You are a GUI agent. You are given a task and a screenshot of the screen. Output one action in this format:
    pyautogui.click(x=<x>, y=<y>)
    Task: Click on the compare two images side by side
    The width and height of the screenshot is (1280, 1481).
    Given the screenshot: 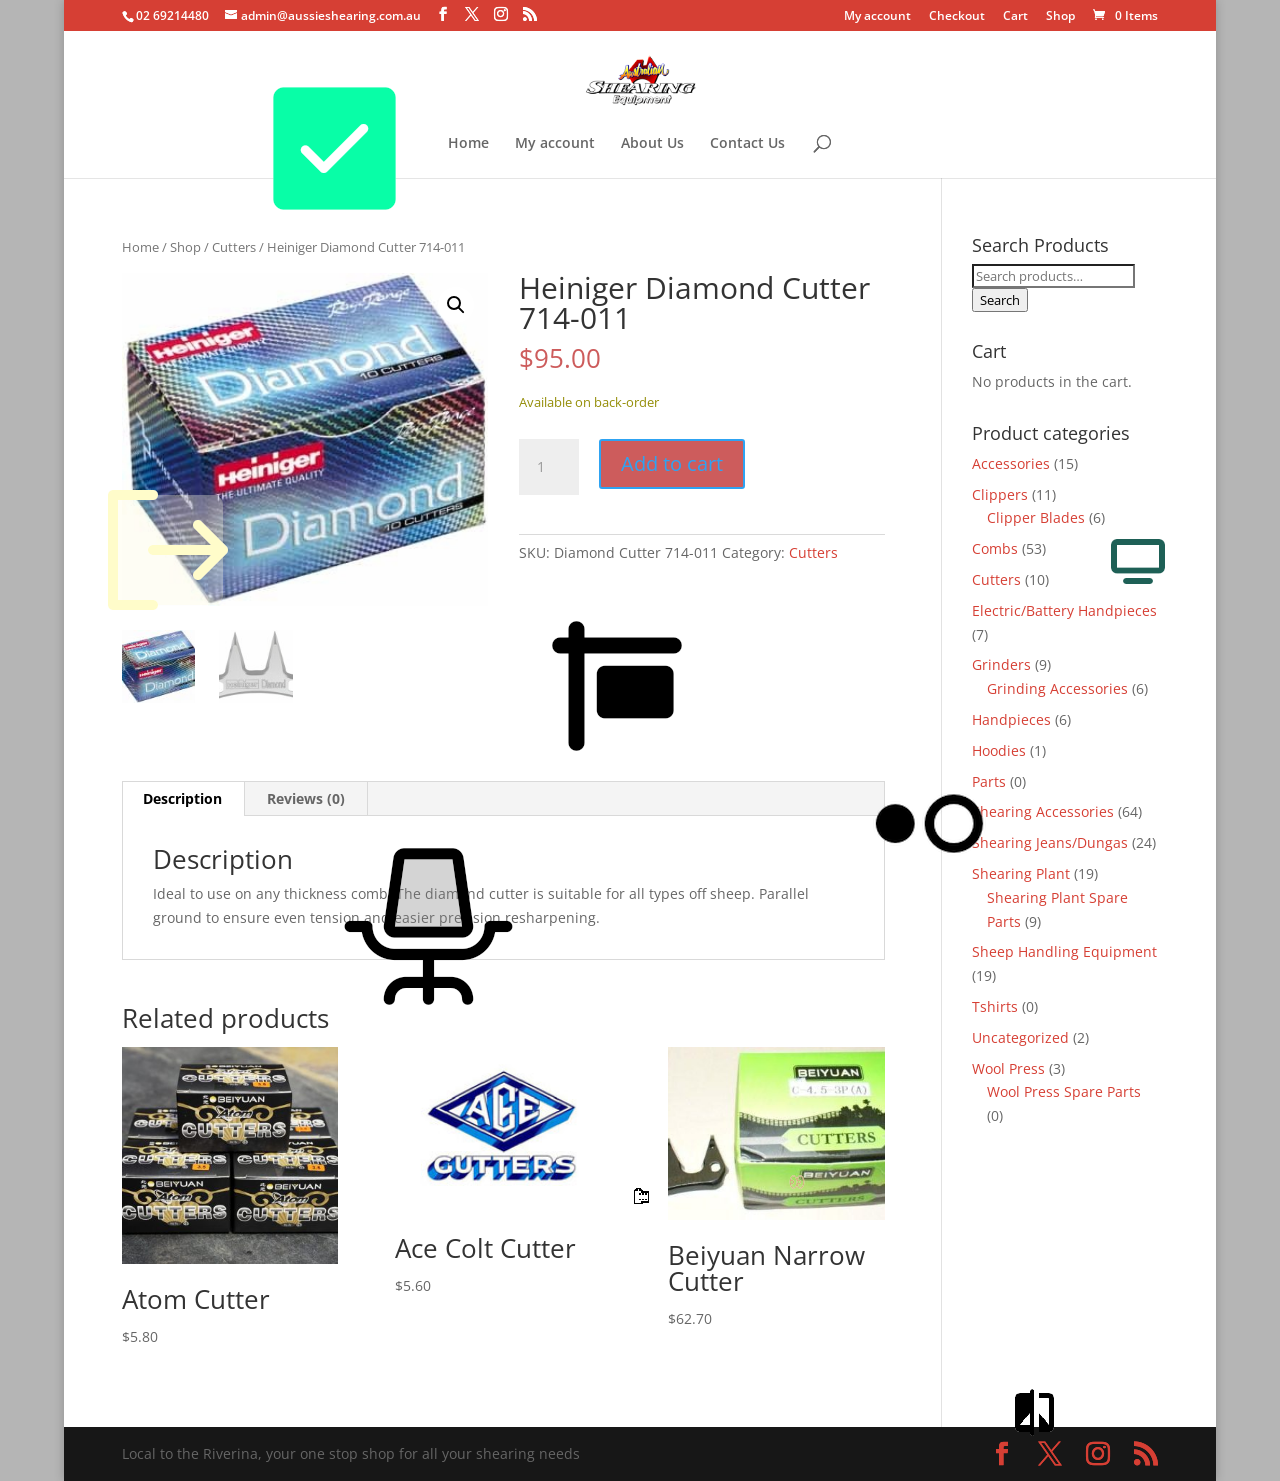 What is the action you would take?
    pyautogui.click(x=1034, y=1412)
    